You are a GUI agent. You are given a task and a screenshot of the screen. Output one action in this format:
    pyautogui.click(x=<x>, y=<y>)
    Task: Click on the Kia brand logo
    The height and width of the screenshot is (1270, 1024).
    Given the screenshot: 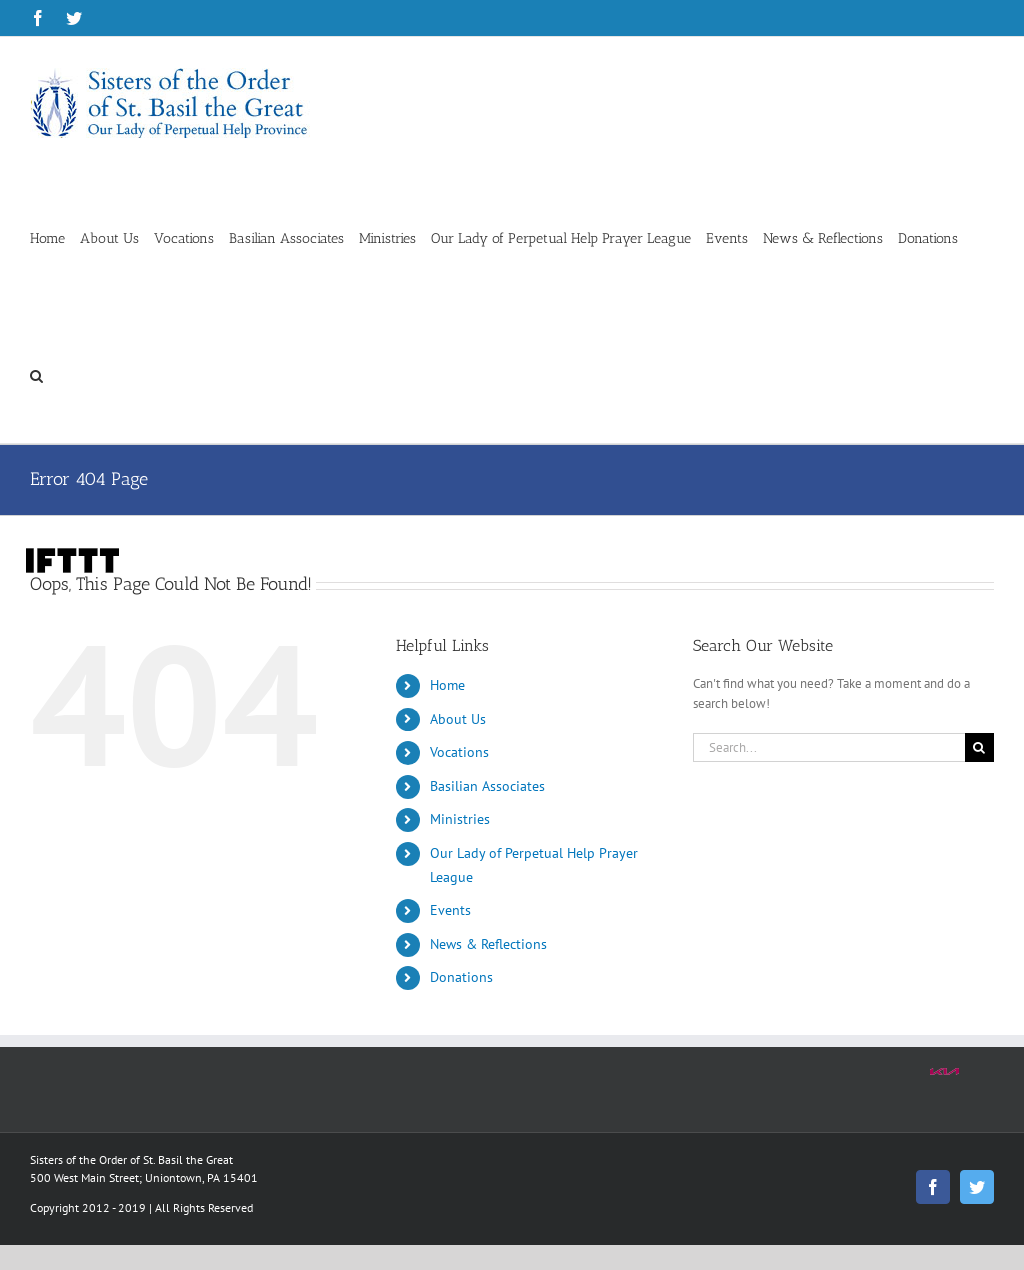 What is the action you would take?
    pyautogui.click(x=944, y=1071)
    